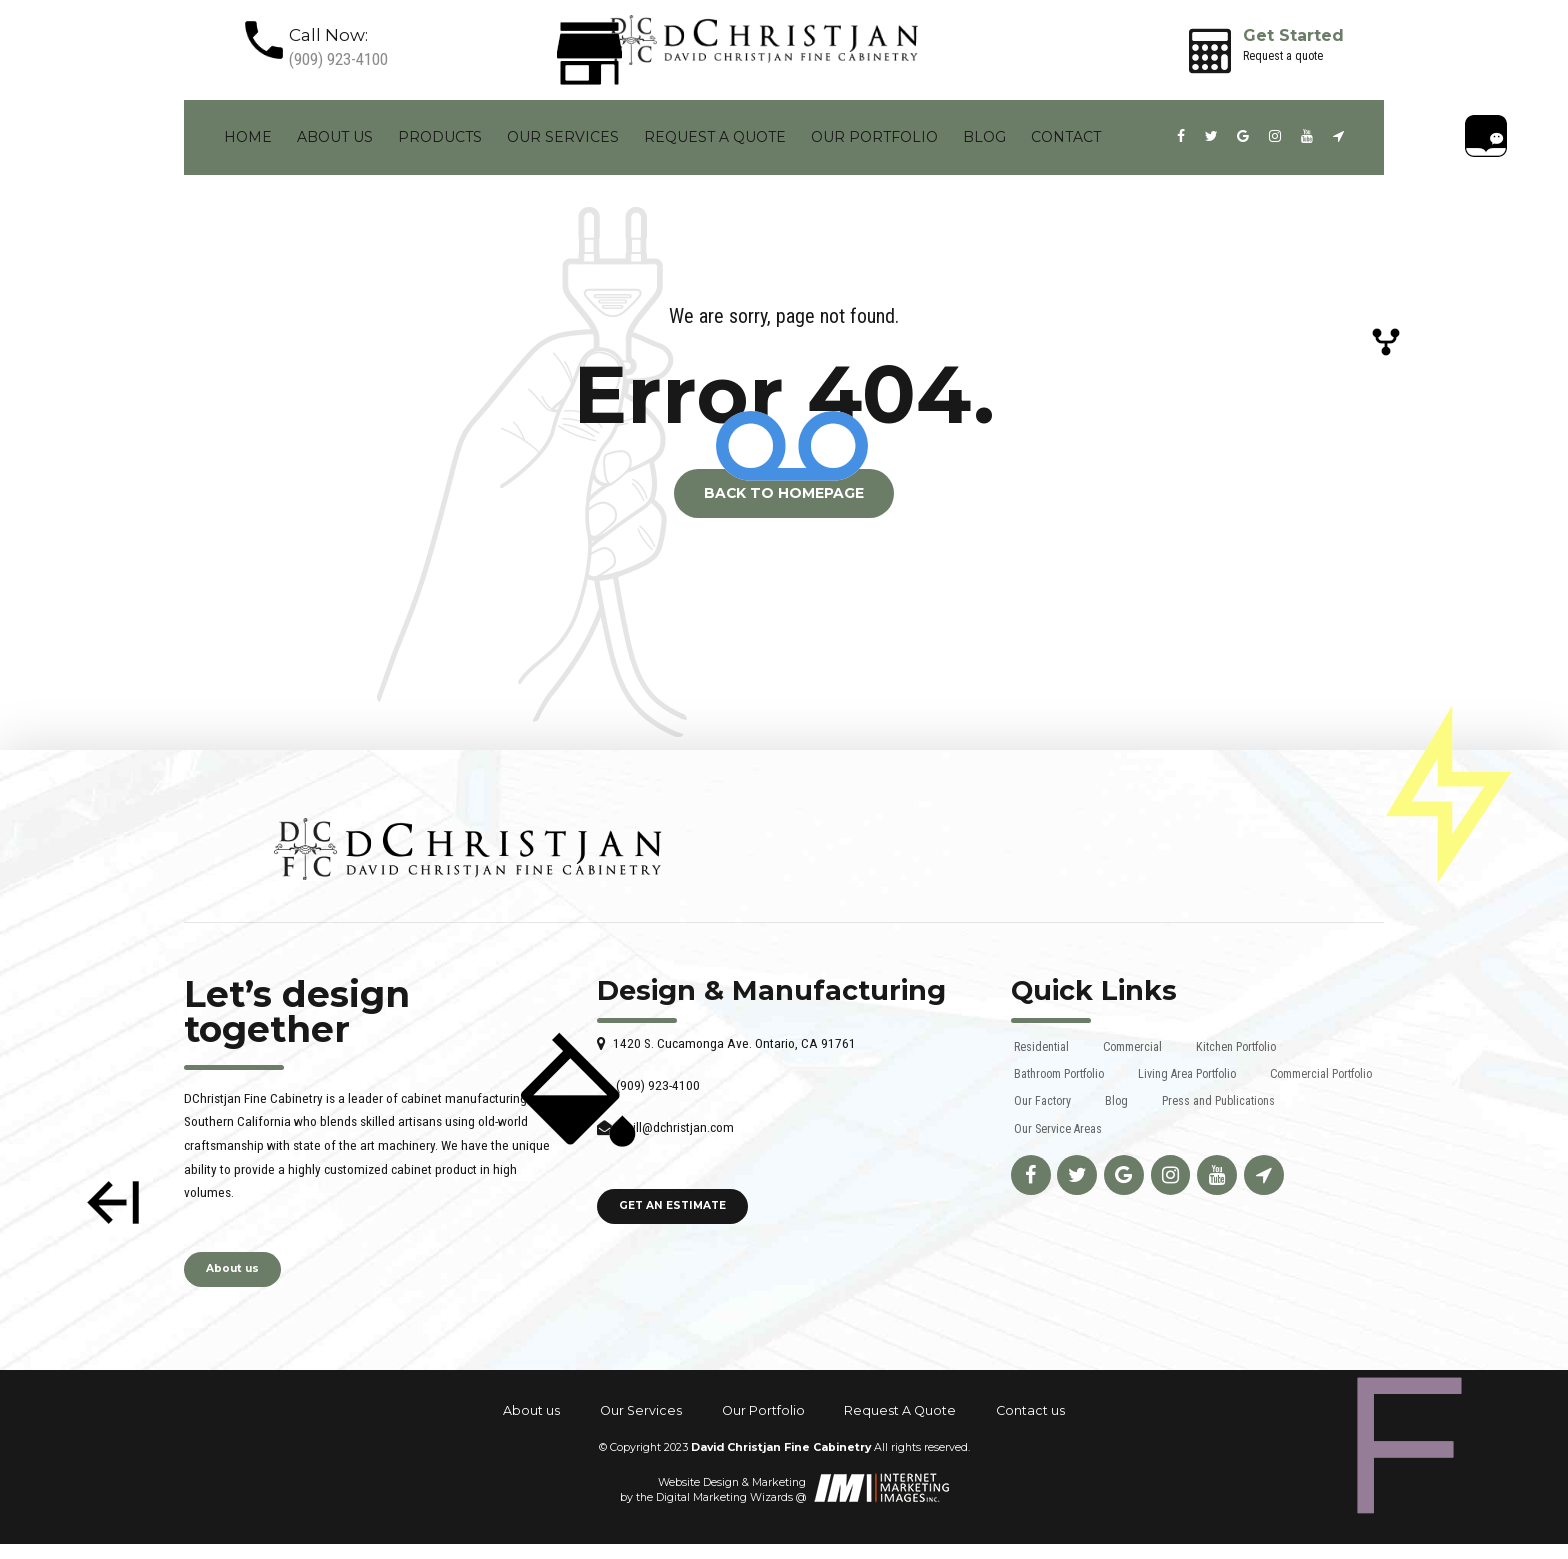 The height and width of the screenshot is (1559, 1568). I want to click on switch to monospace font, so click(1405, 1441).